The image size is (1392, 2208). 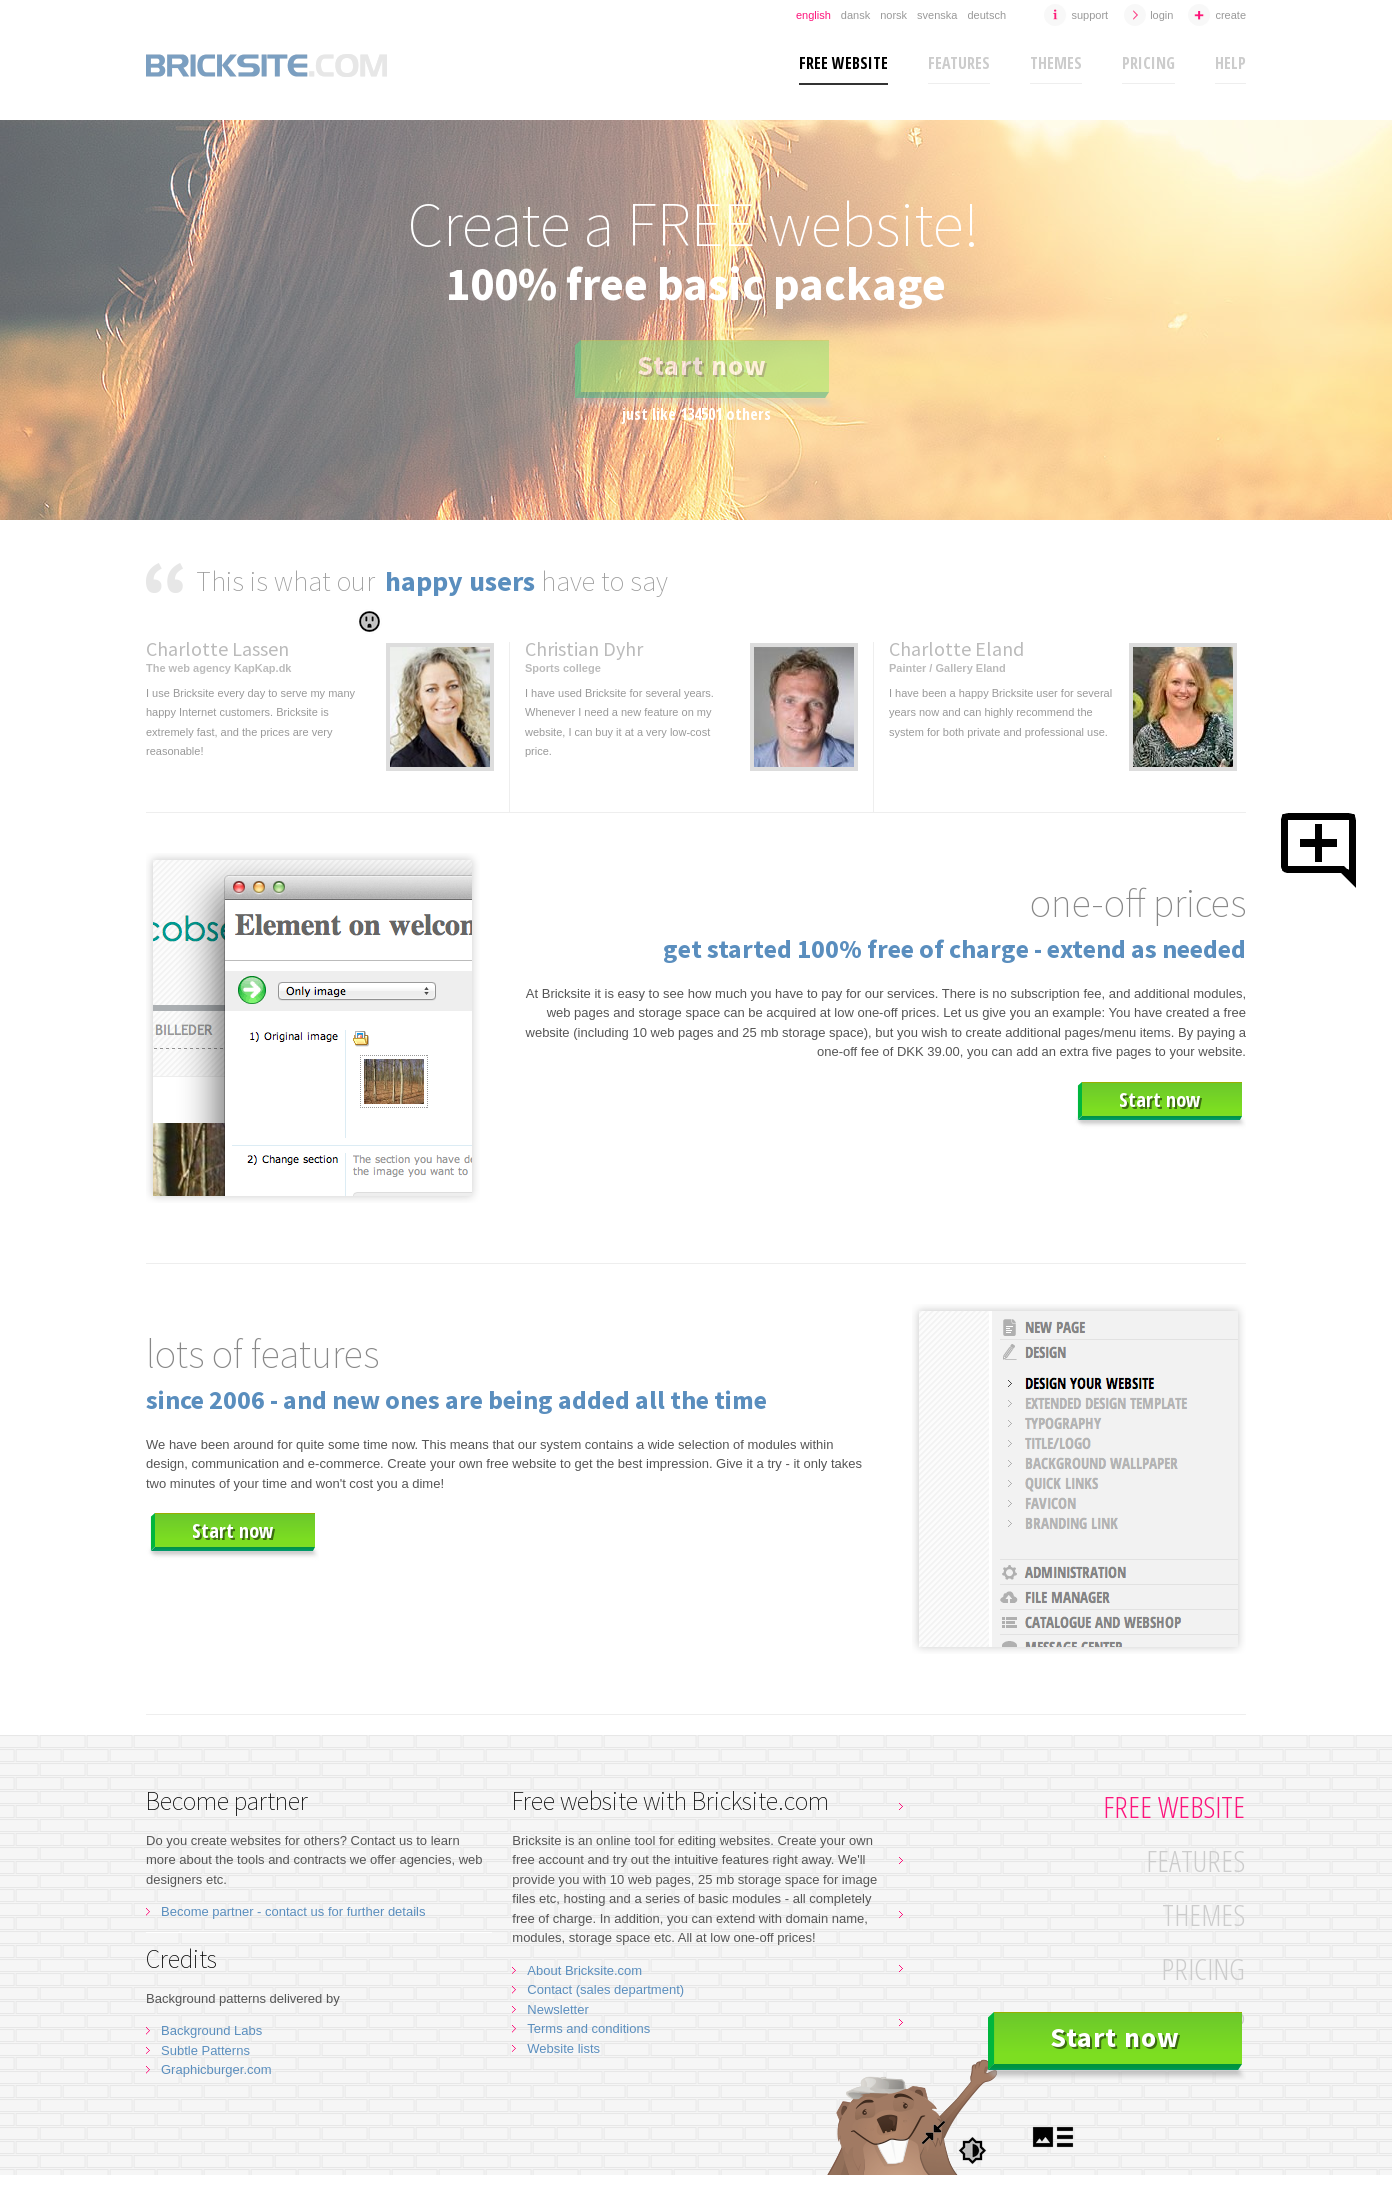 I want to click on view article or media with thumbnail preview, so click(x=1053, y=2137).